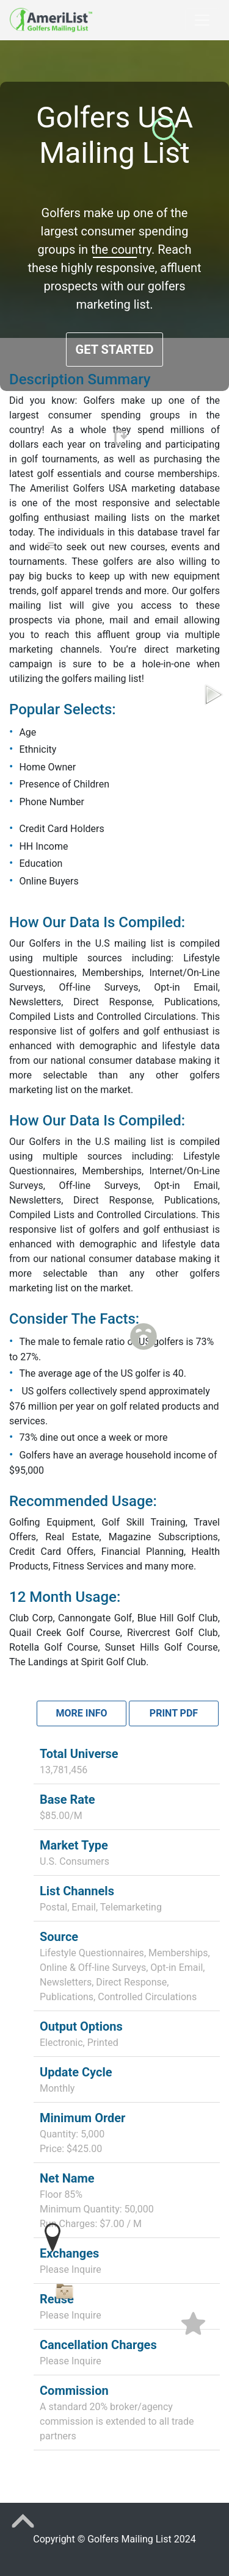 This screenshot has height=2576, width=229. Describe the element at coordinates (213, 695) in the screenshot. I see `start media playback` at that location.